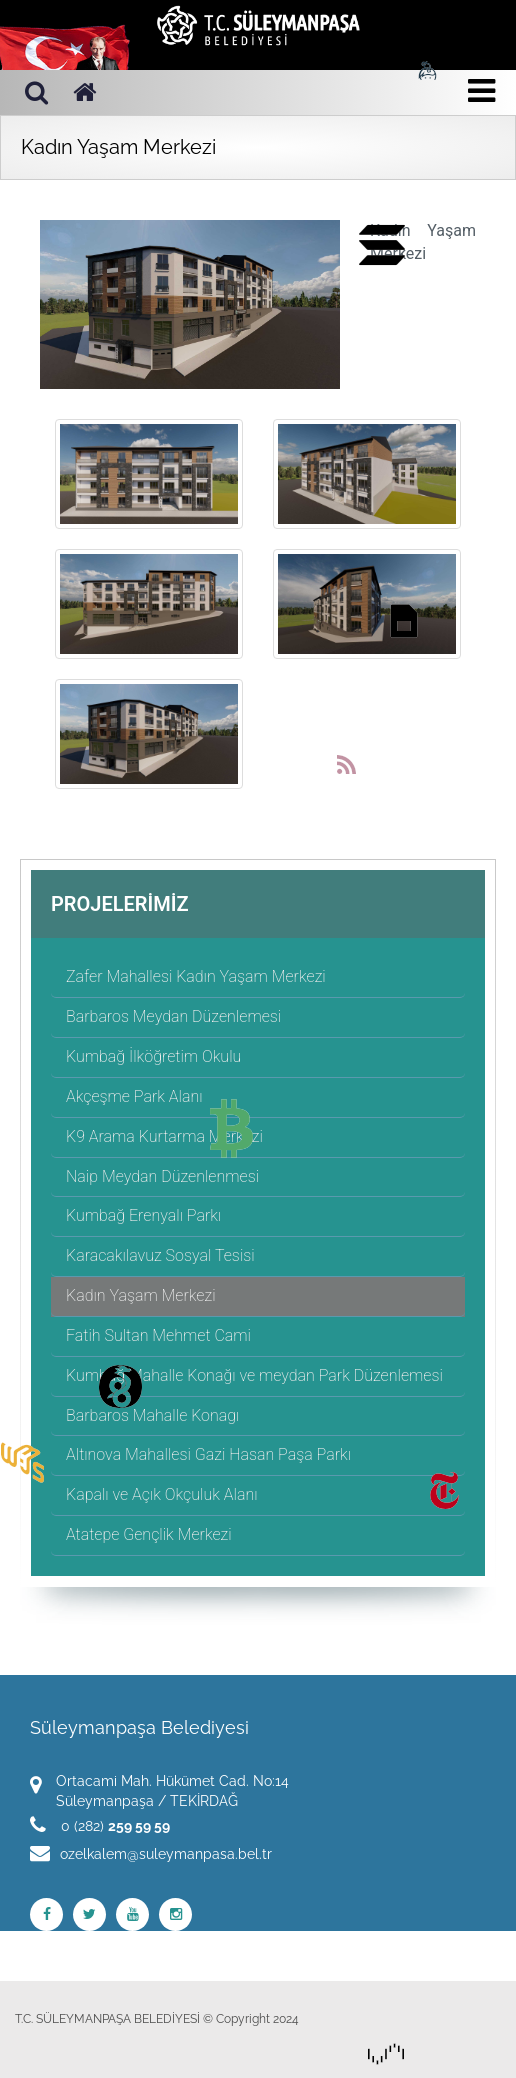  I want to click on open keybase app, so click(427, 70).